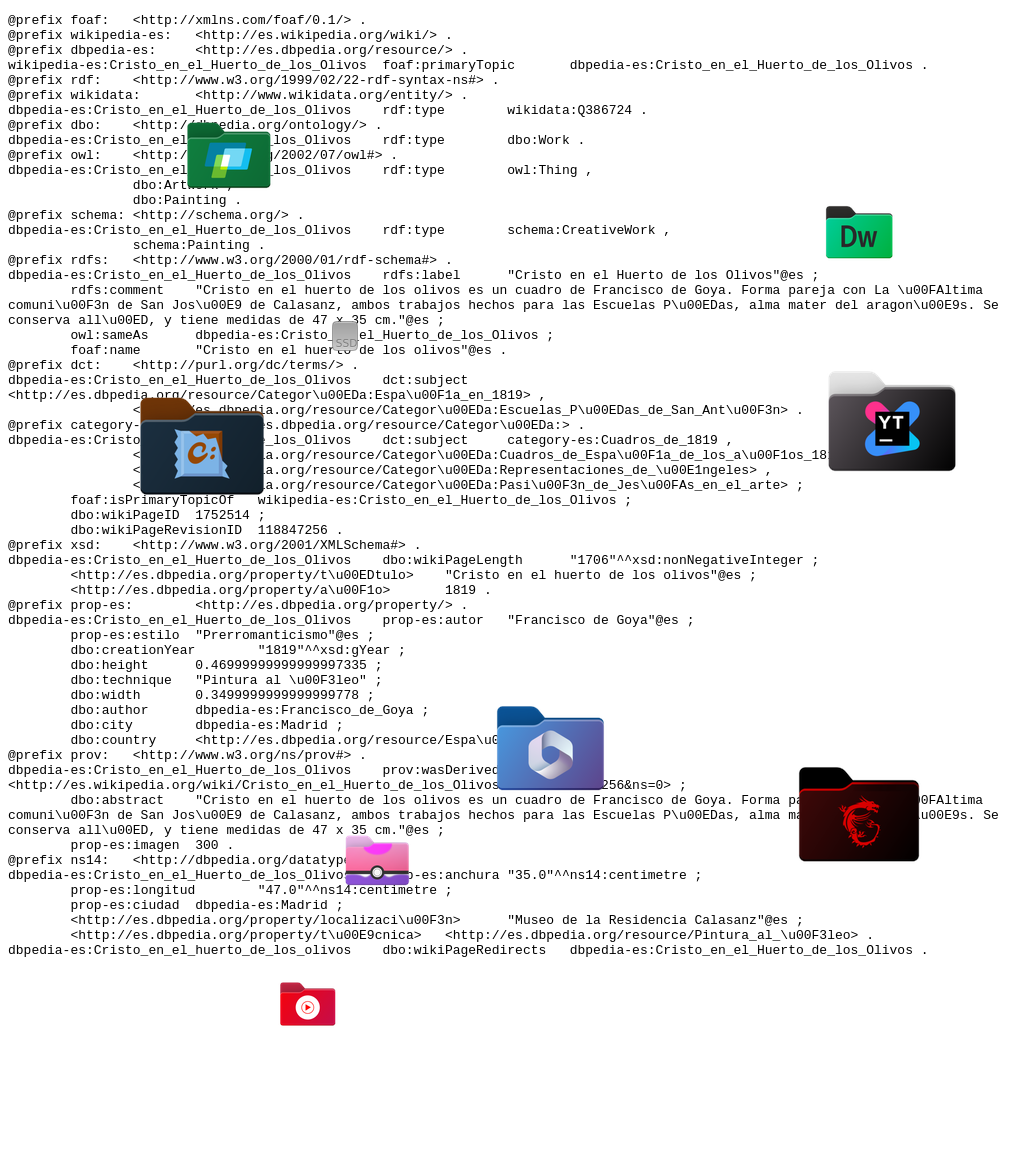 The height and width of the screenshot is (1160, 1024). Describe the element at coordinates (891, 424) in the screenshot. I see `open YouTrack project folder` at that location.